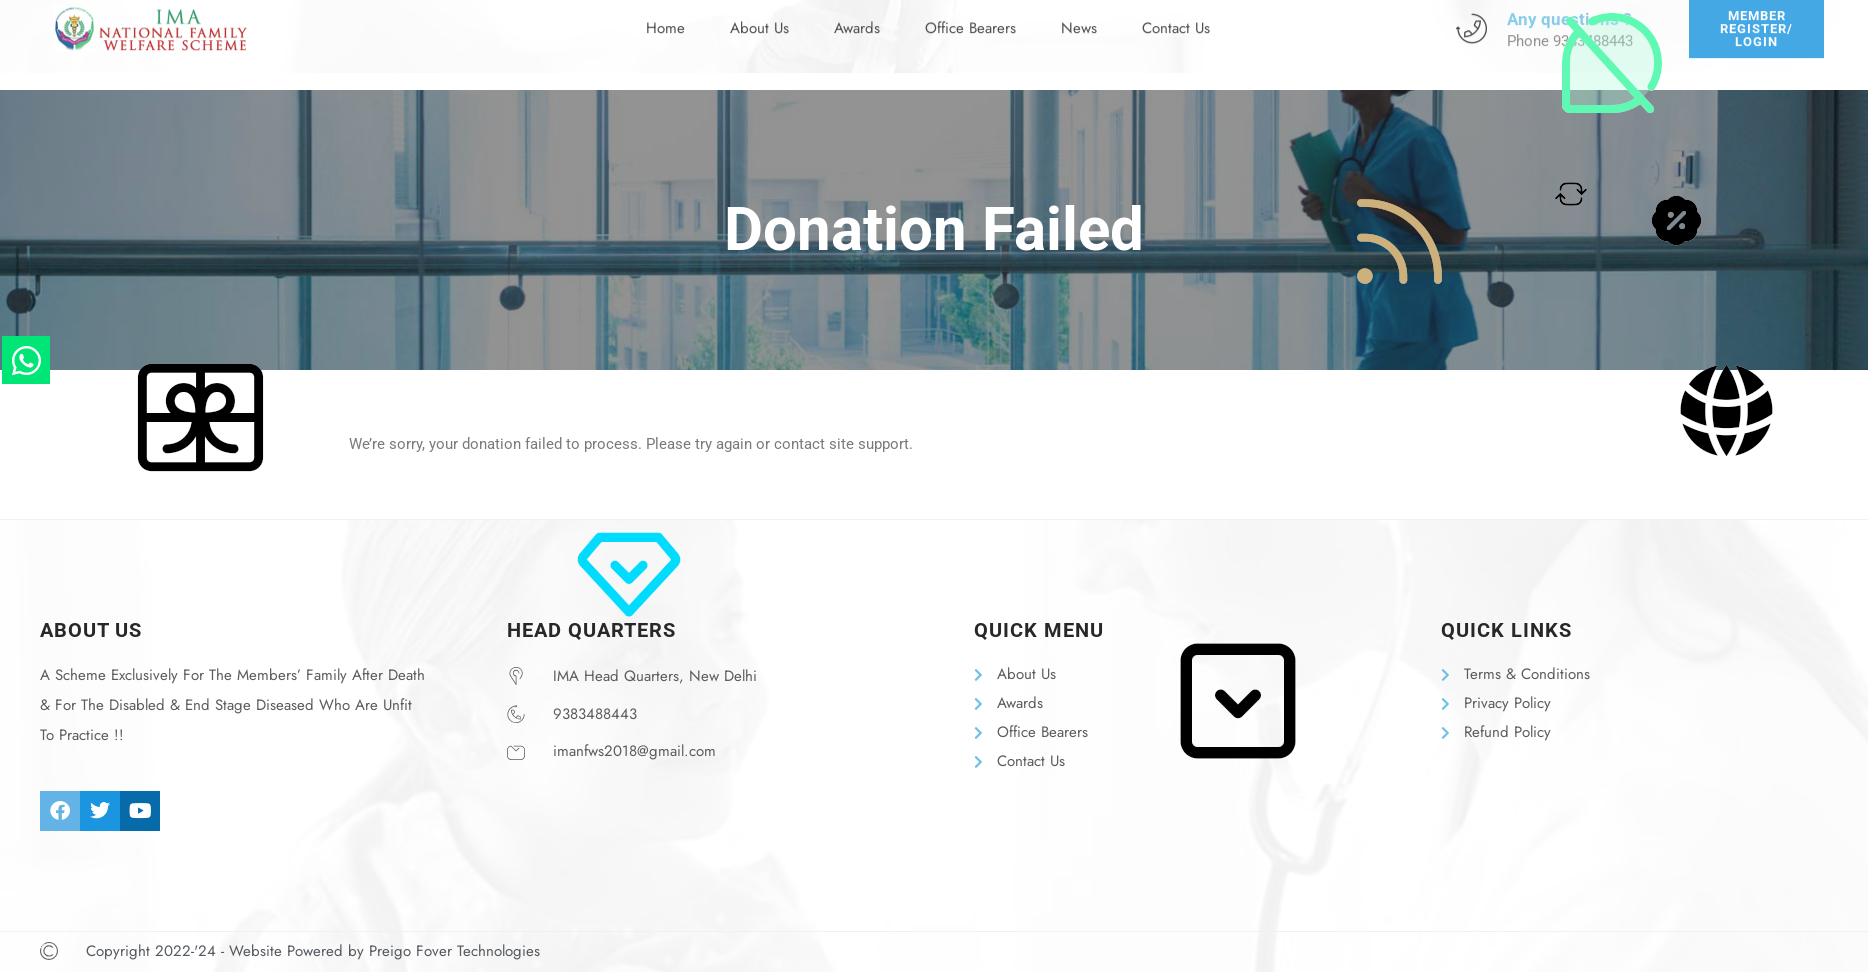 This screenshot has height=972, width=1868. Describe the element at coordinates (1571, 194) in the screenshot. I see `refresh or reload content` at that location.